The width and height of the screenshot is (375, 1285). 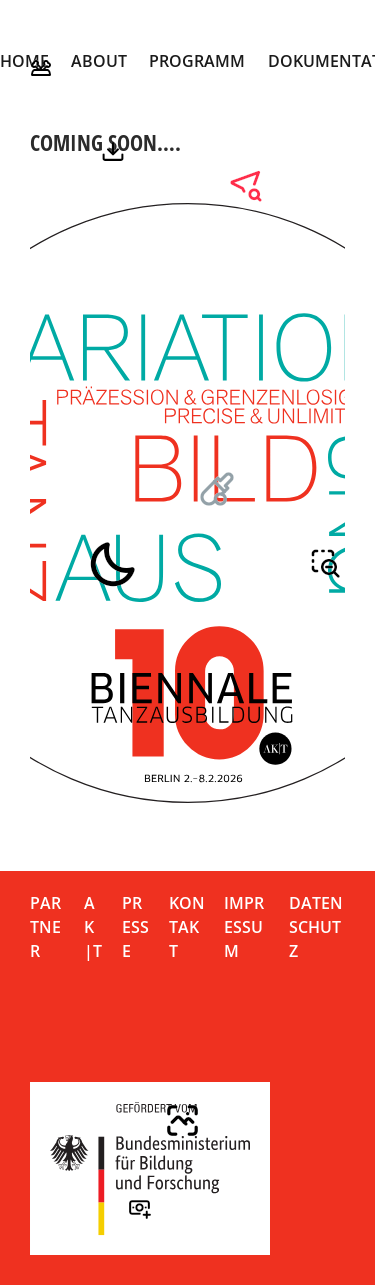 I want to click on download a file or document, so click(x=113, y=152).